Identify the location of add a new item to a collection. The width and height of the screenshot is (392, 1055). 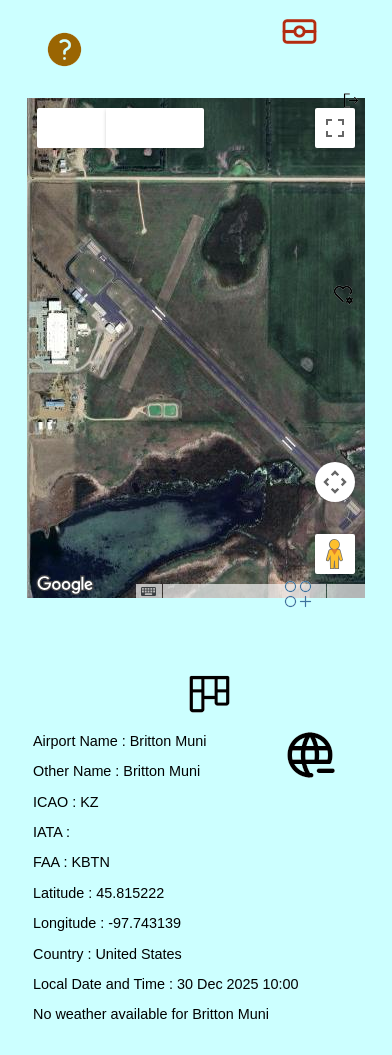
(298, 594).